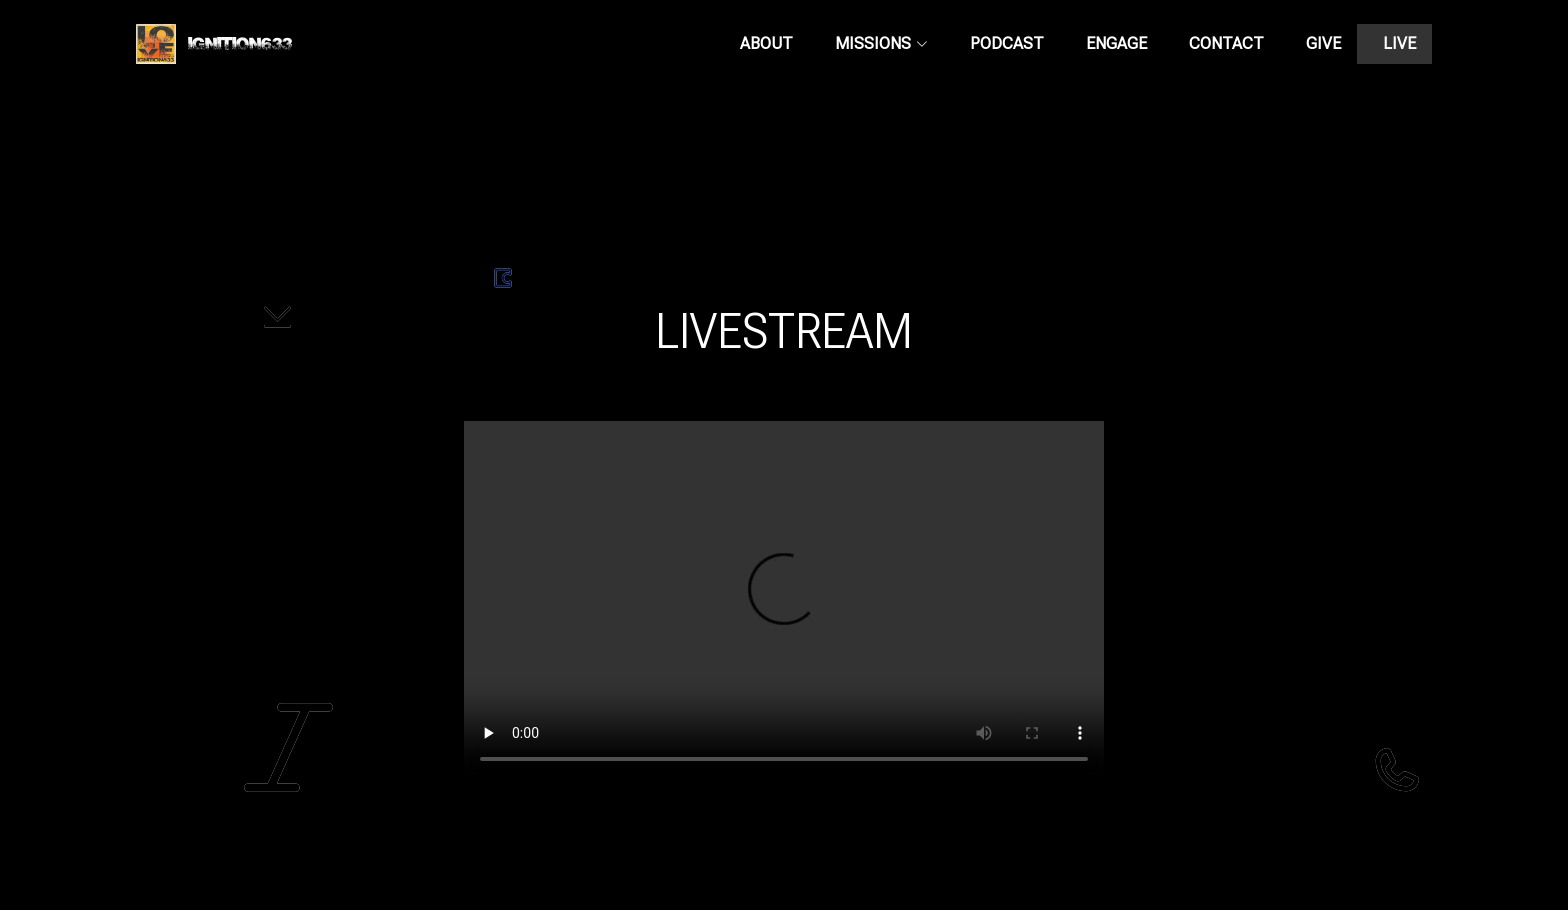 The image size is (1568, 910). I want to click on apply italic formatting to selected text, so click(288, 747).